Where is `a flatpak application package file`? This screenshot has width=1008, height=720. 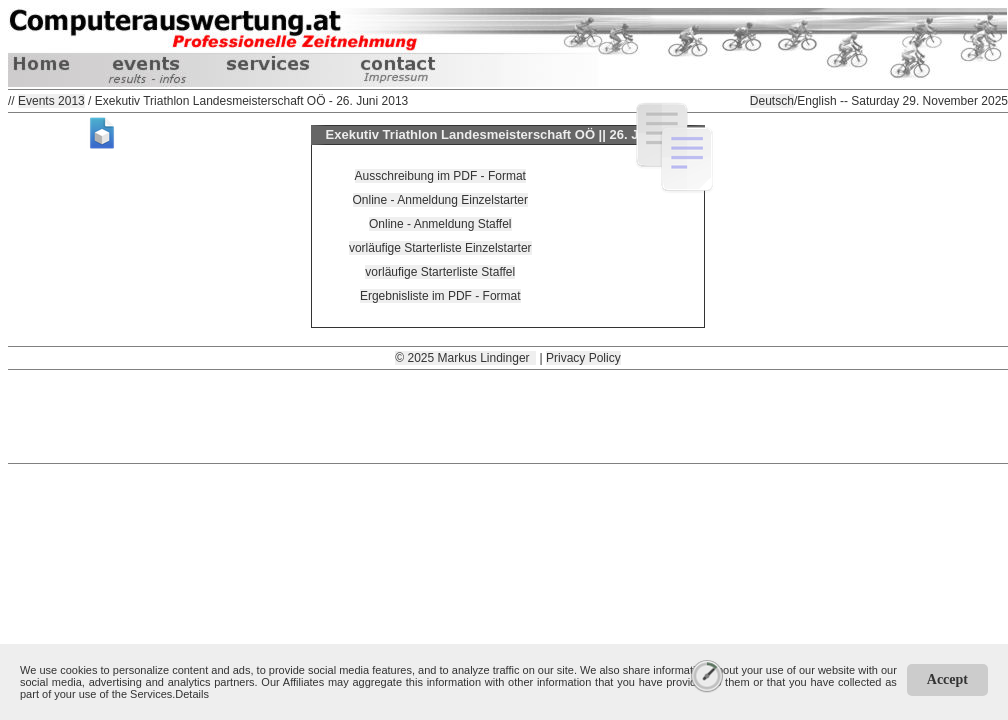 a flatpak application package file is located at coordinates (102, 133).